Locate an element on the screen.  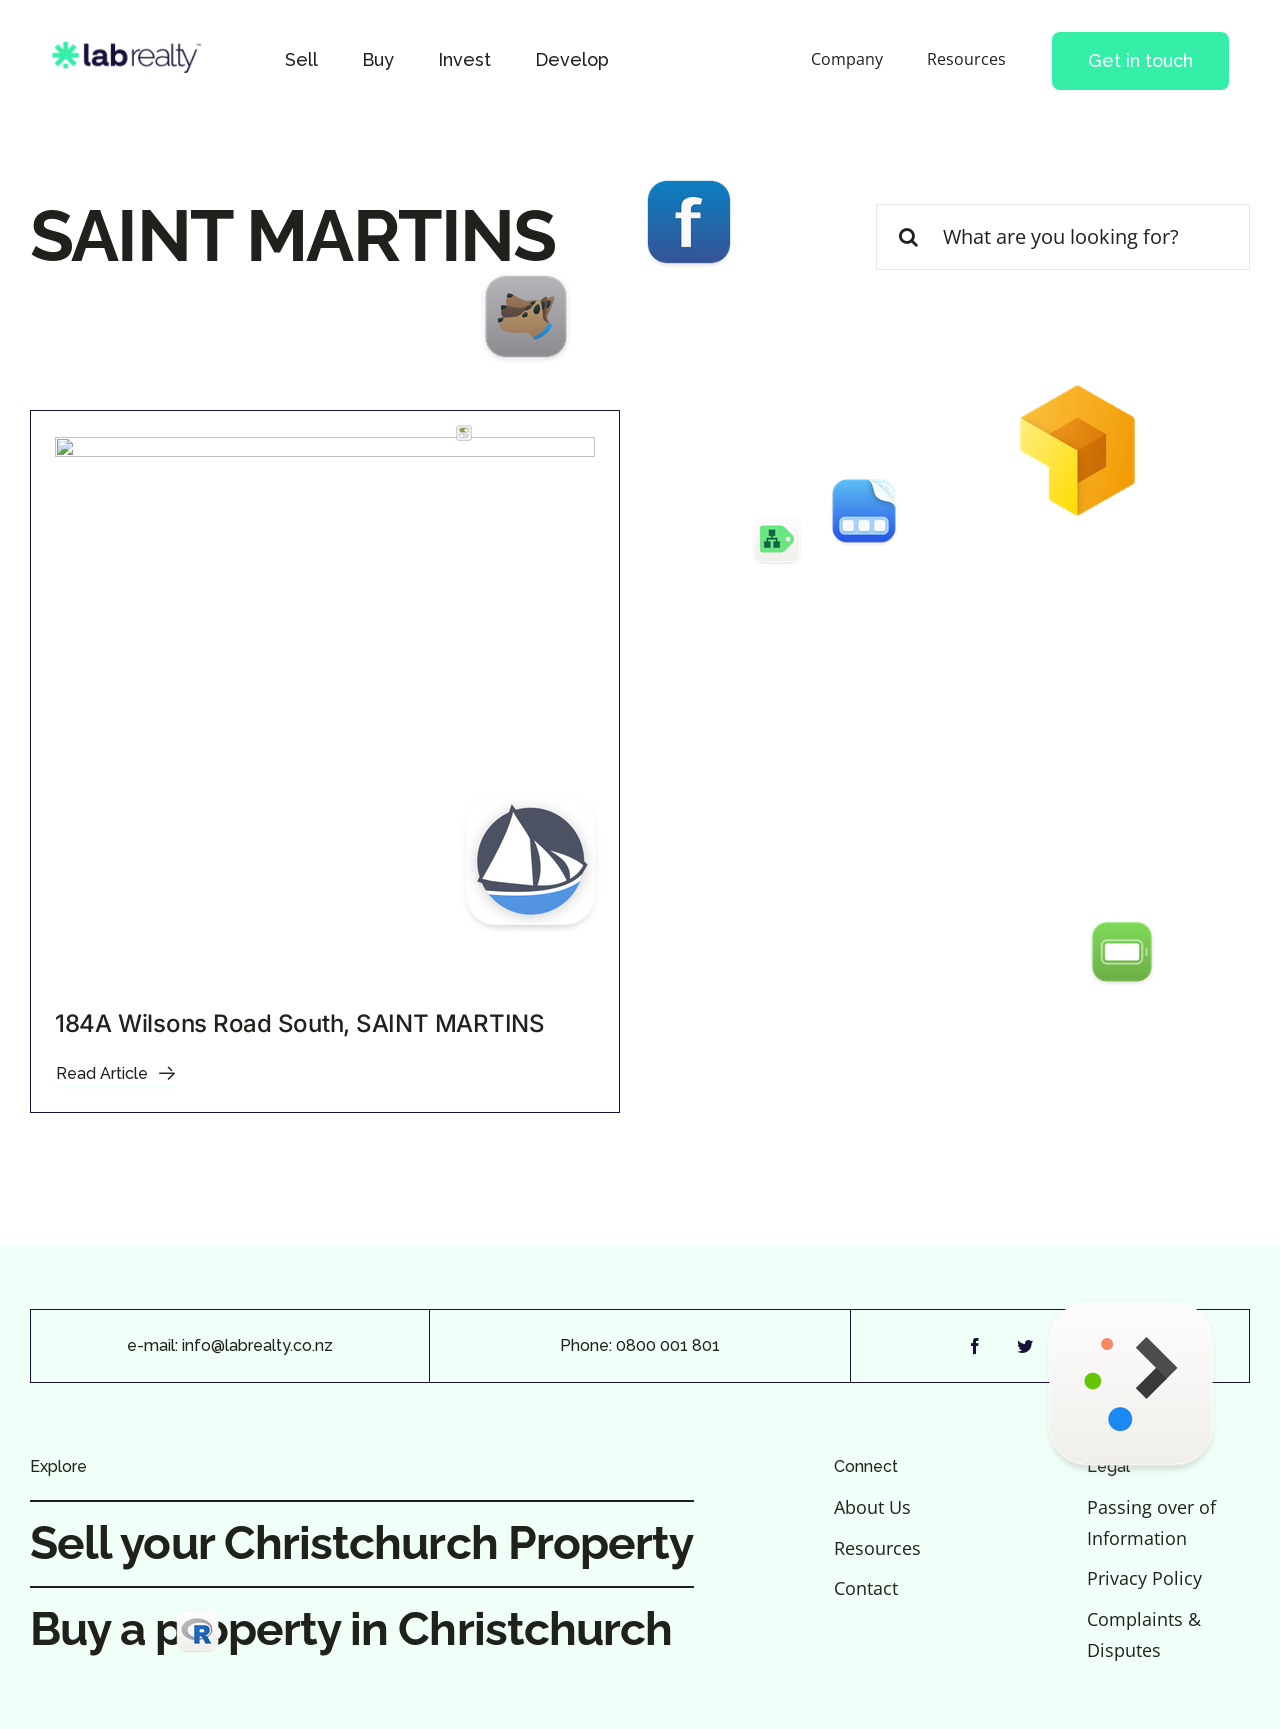
open system settings or preferences is located at coordinates (464, 433).